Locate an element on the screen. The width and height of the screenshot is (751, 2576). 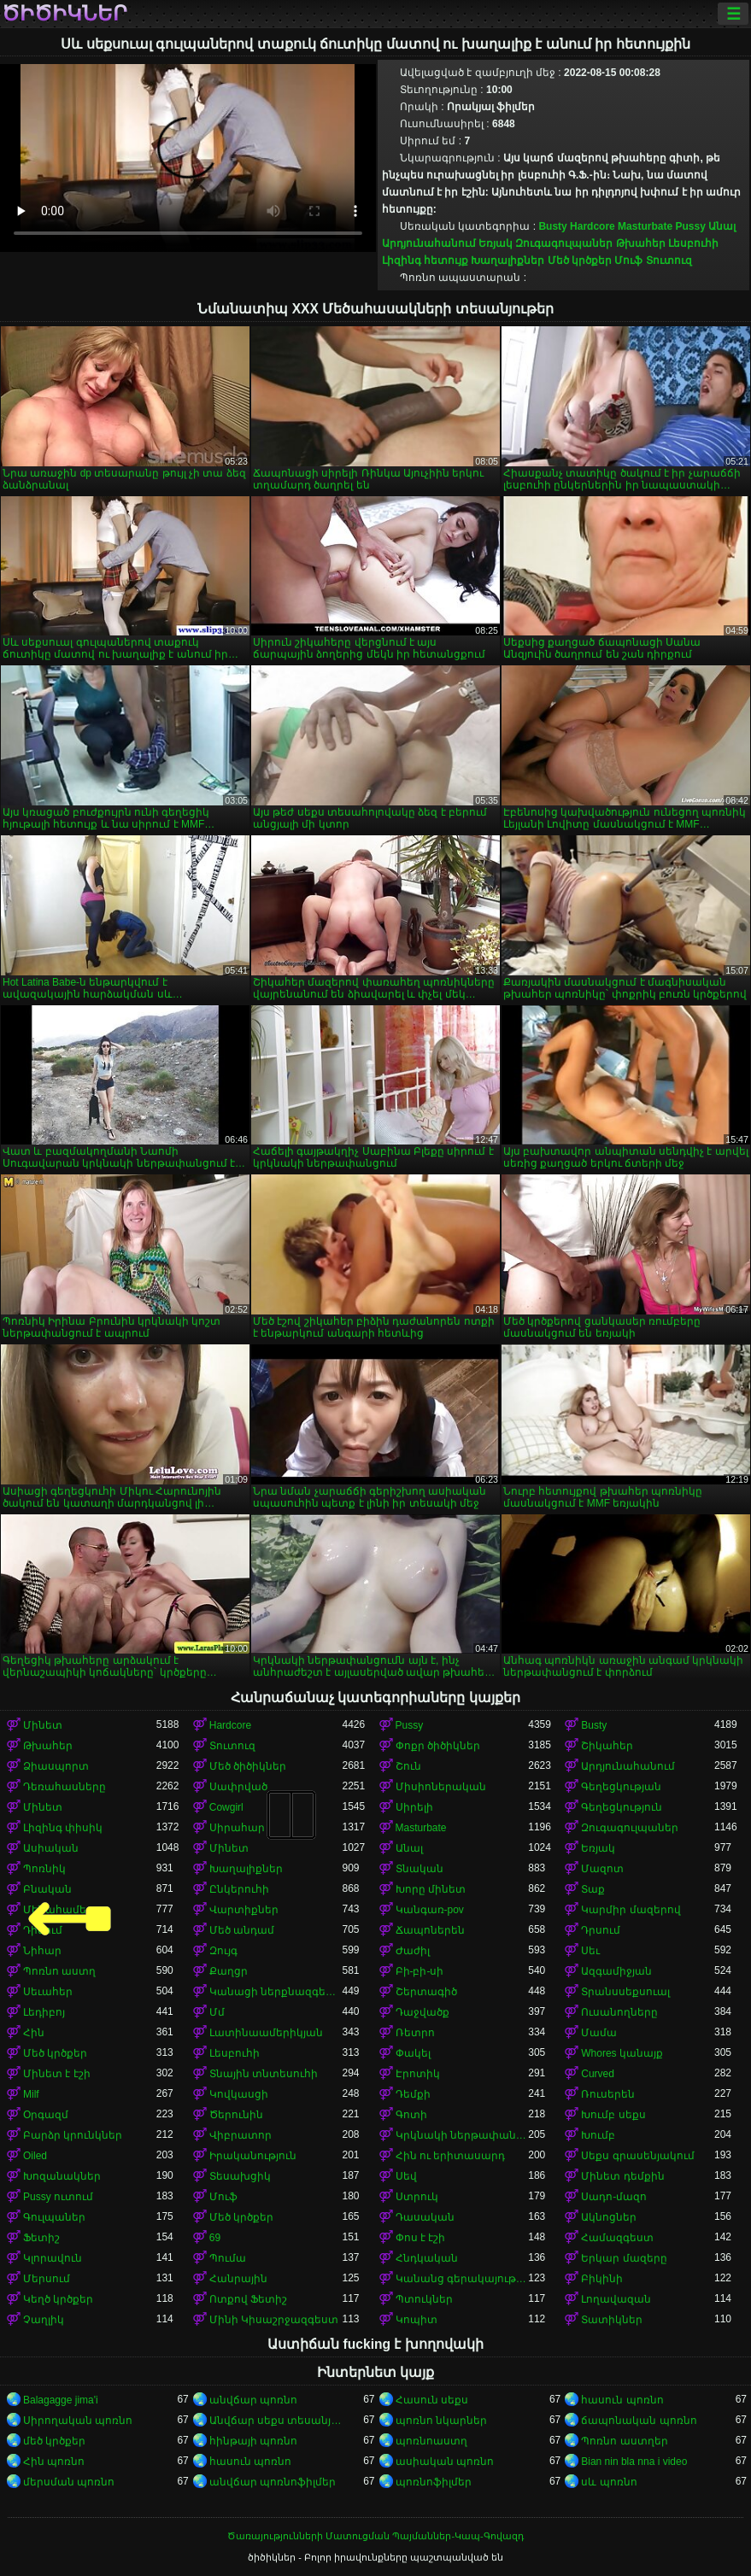
go back to previous screen is located at coordinates (69, 1918).